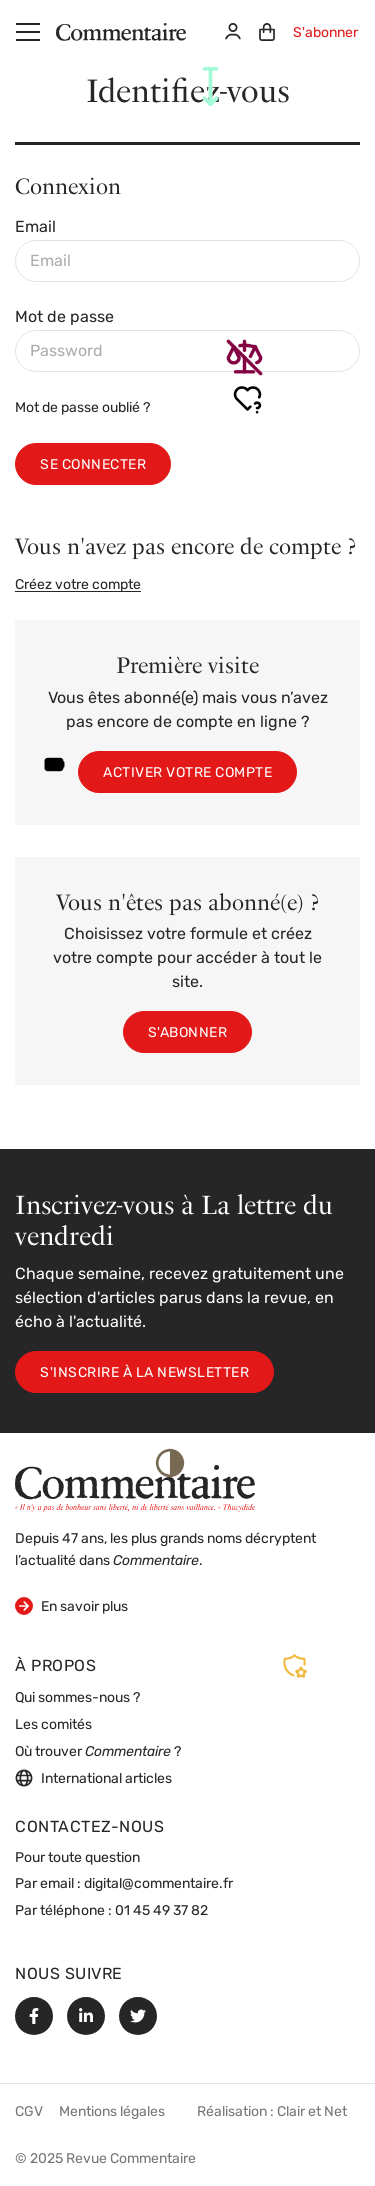  I want to click on download to bottom or end of list, so click(210, 86).